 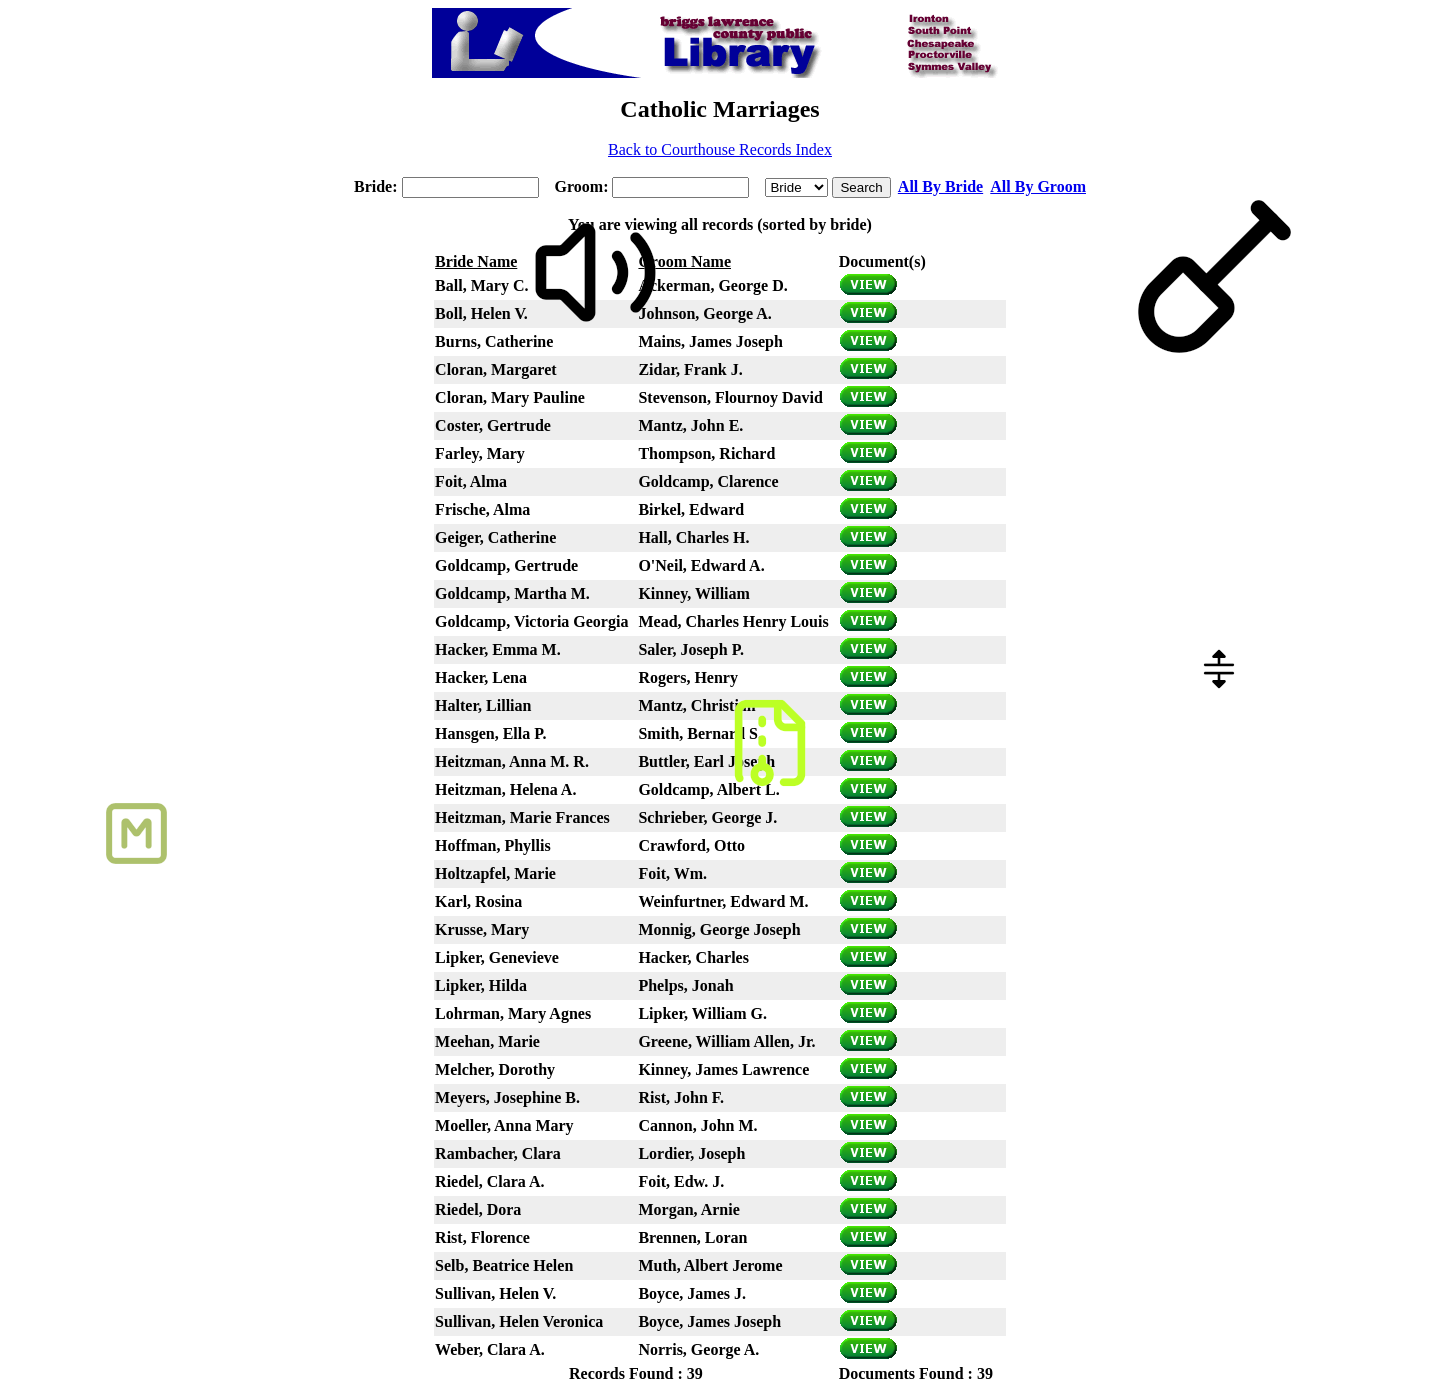 What do you see at coordinates (1219, 669) in the screenshot?
I see `split content vertically` at bounding box center [1219, 669].